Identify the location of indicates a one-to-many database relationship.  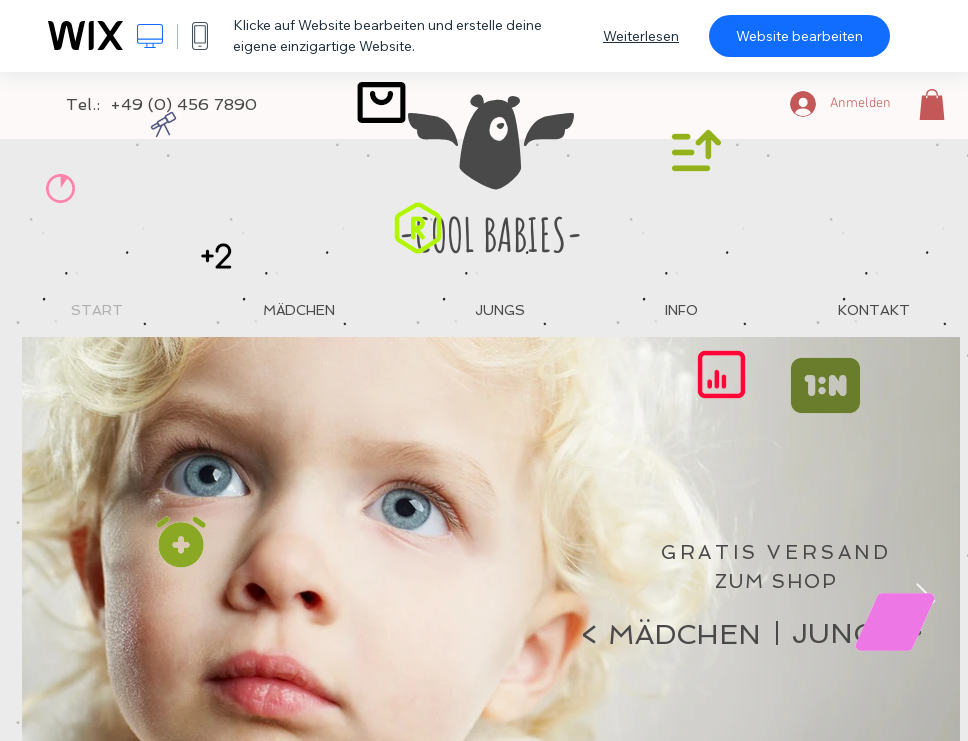
(825, 385).